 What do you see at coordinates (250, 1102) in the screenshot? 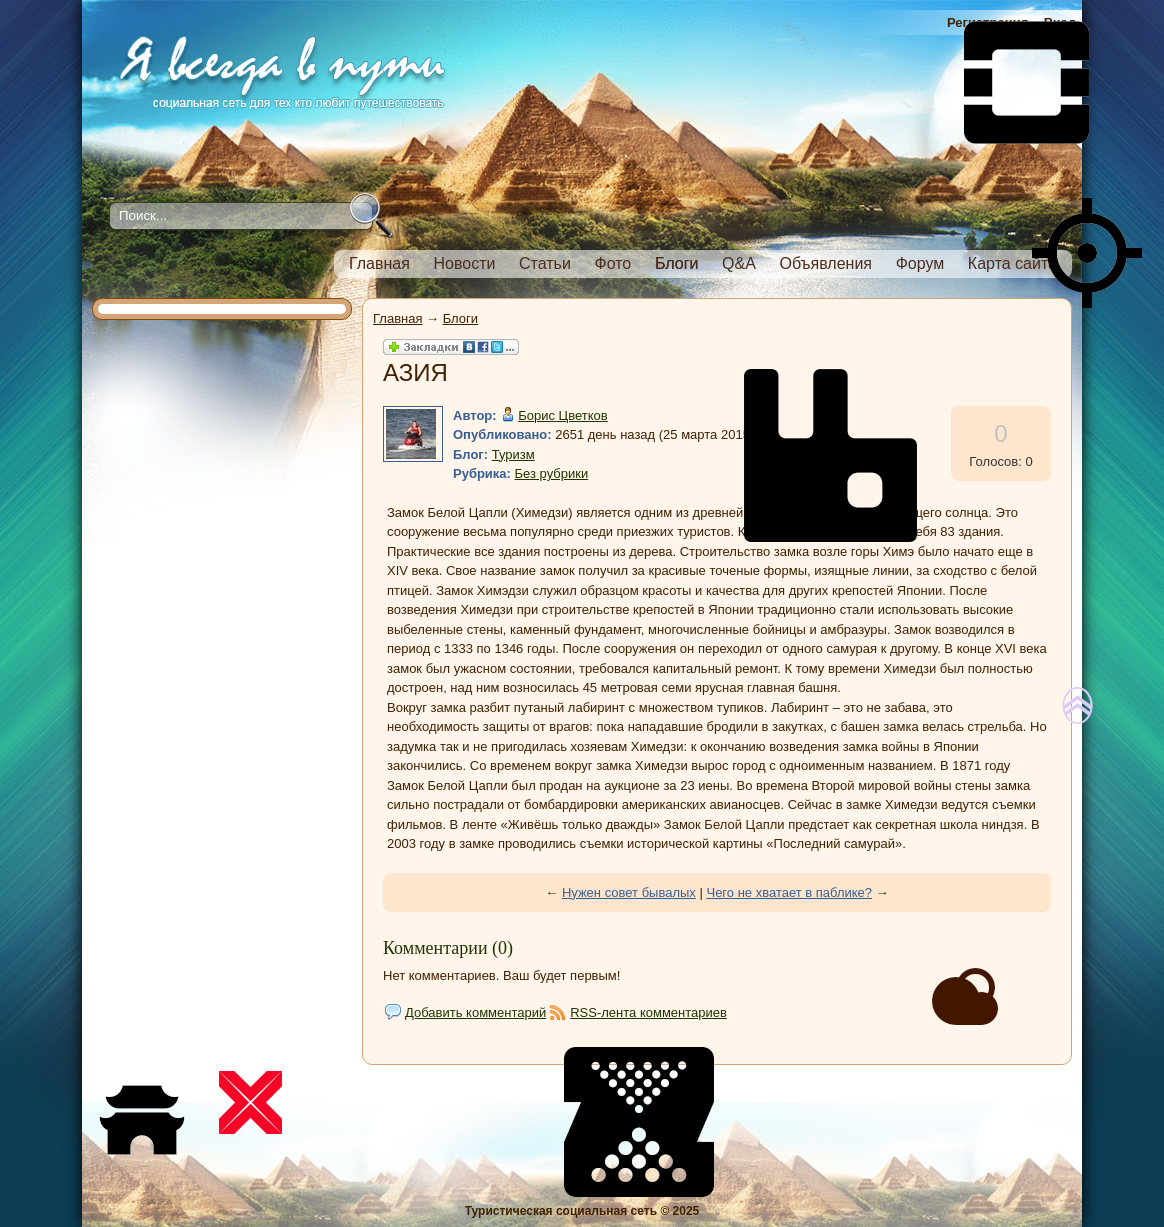
I see `visx data visualization library logo` at bounding box center [250, 1102].